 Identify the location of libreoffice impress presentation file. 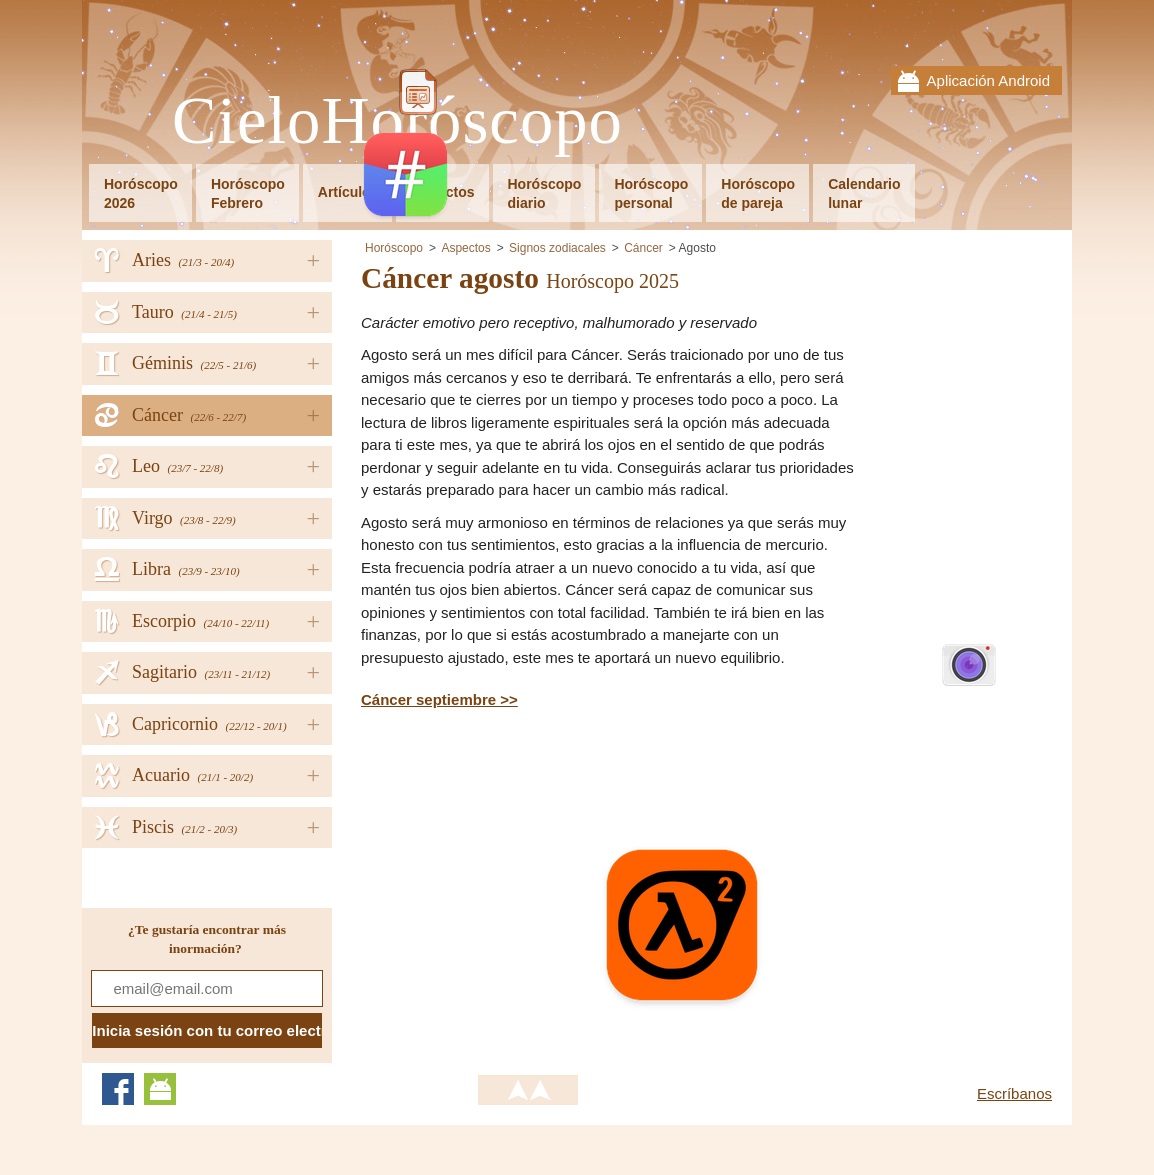
(418, 92).